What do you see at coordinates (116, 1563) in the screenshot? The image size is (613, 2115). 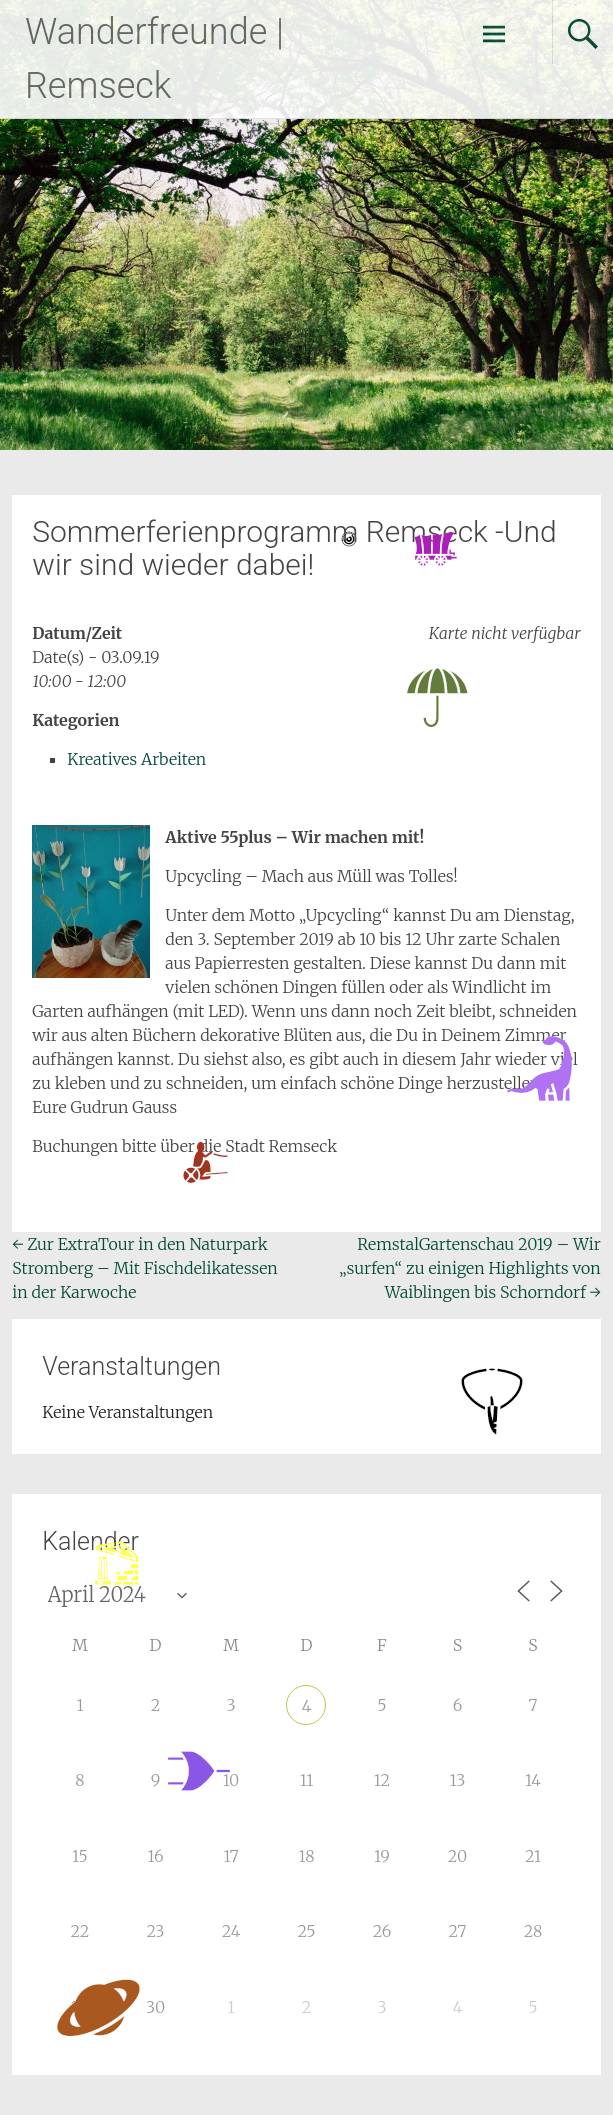 I see `explore ancient ruins or archaeological sites` at bounding box center [116, 1563].